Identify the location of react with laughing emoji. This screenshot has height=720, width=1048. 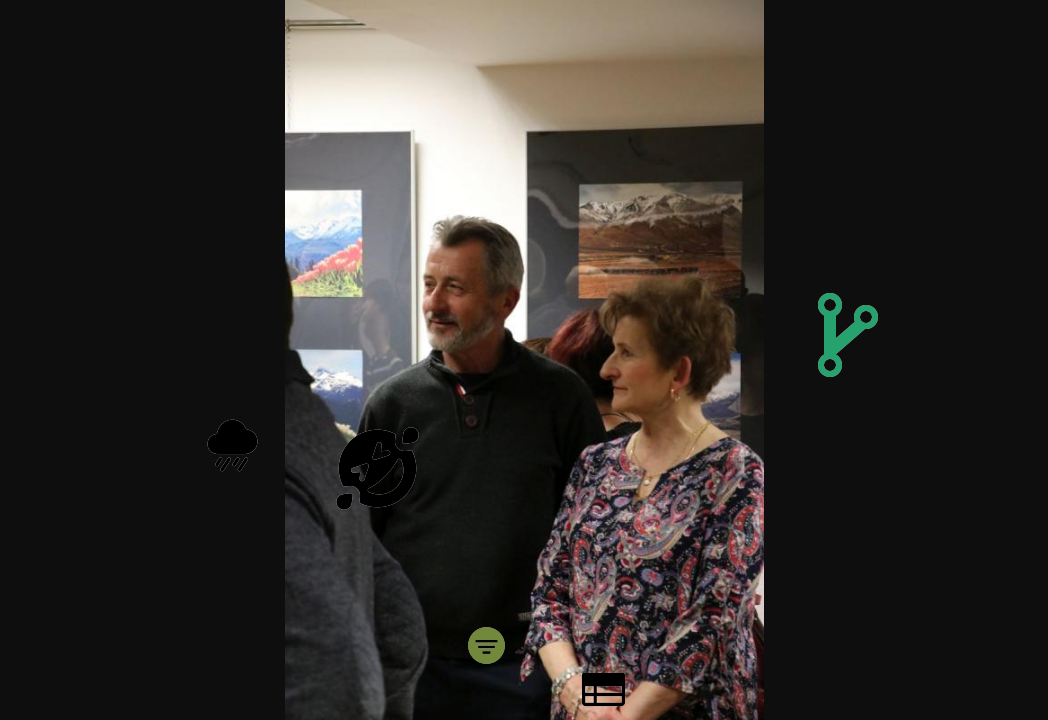
(377, 468).